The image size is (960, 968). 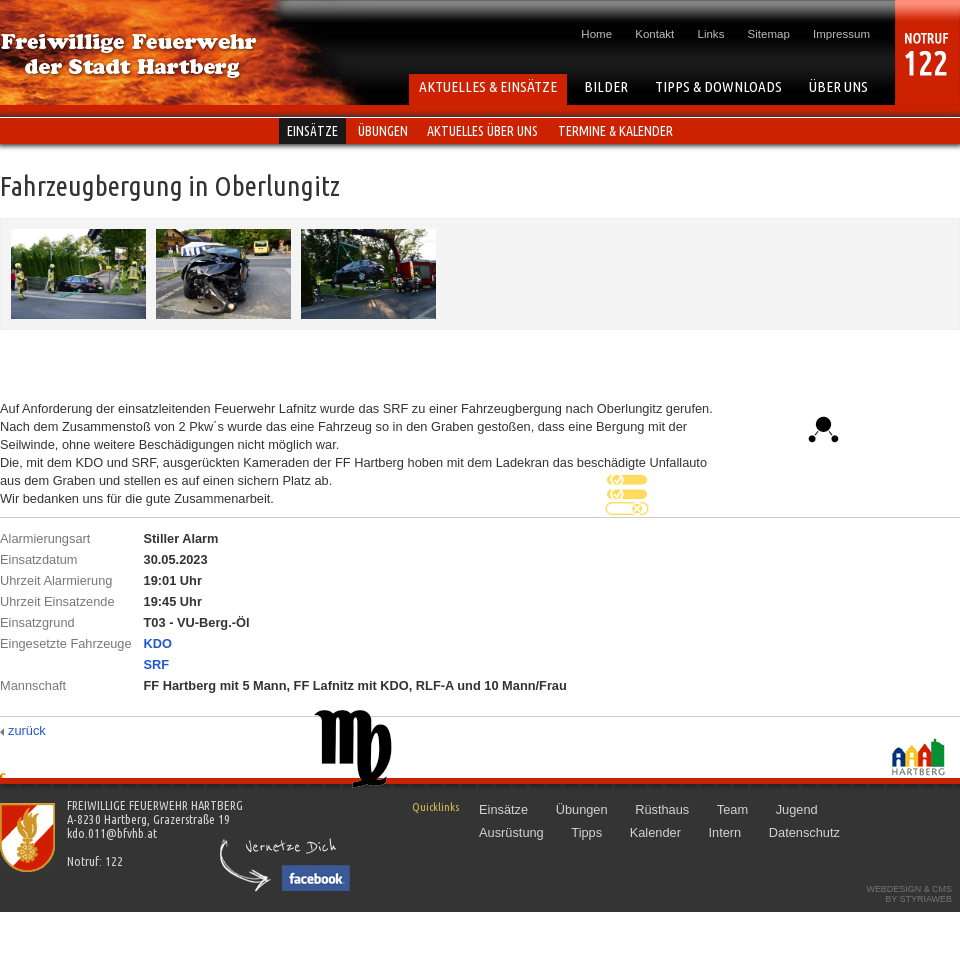 I want to click on adjust settings with multiple toggle switches, so click(x=627, y=495).